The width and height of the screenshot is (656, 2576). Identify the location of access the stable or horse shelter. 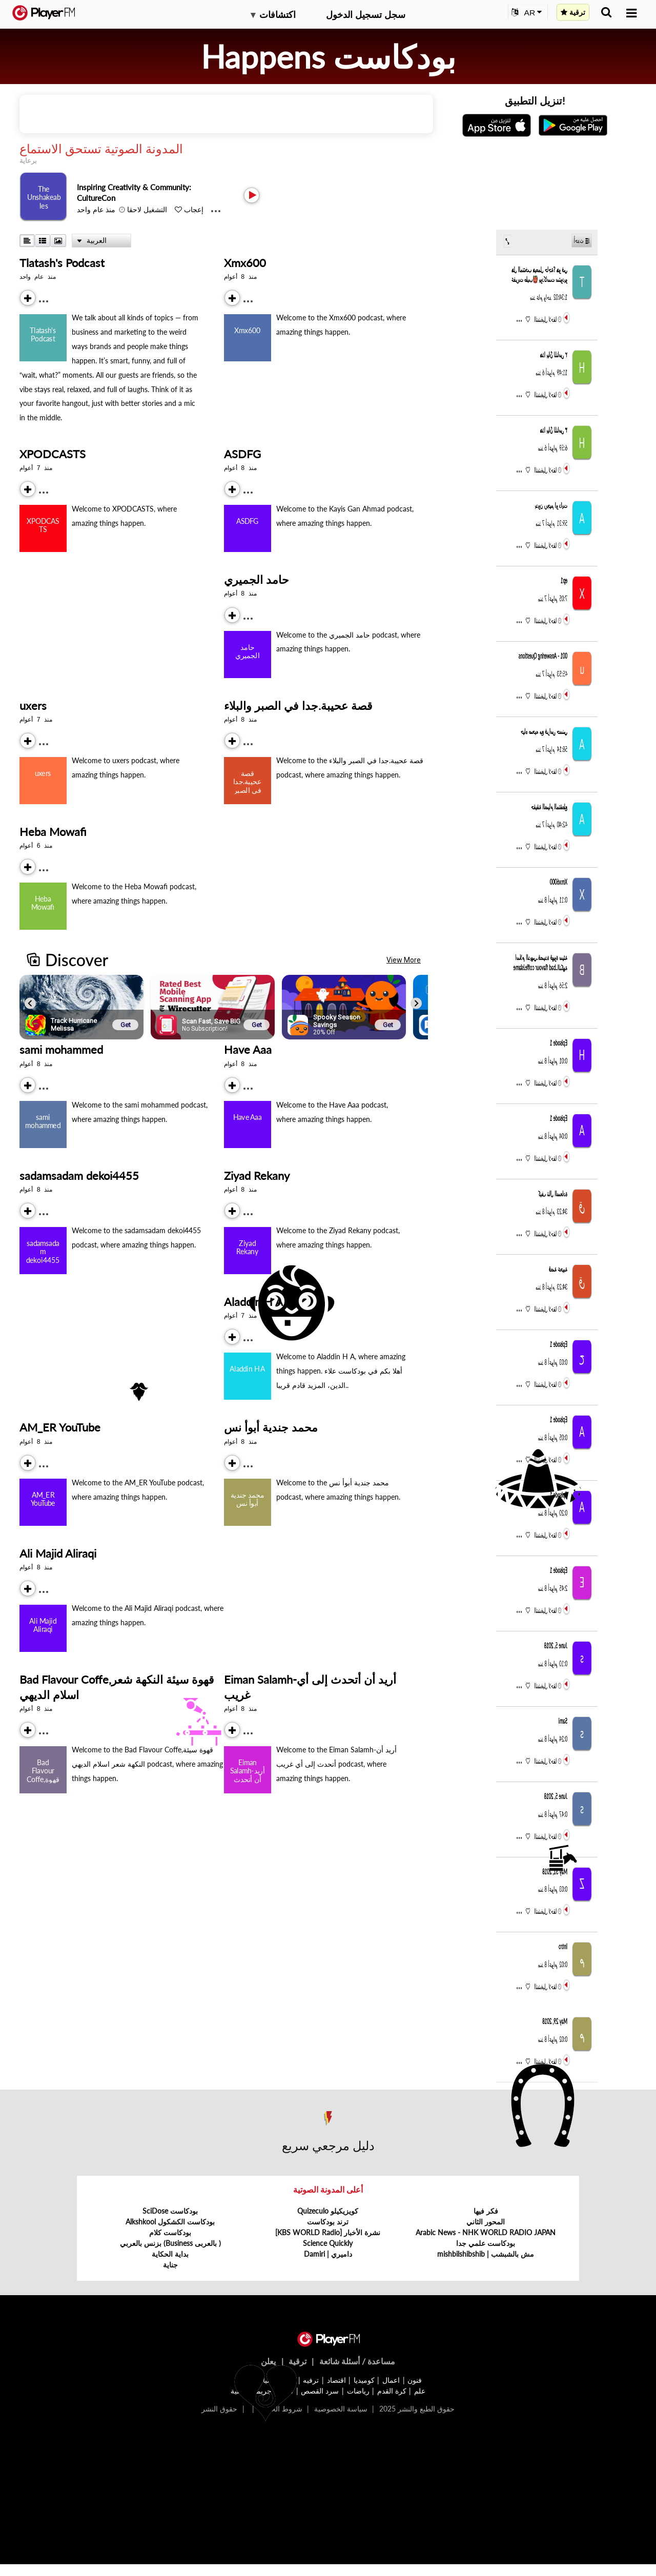
(563, 1856).